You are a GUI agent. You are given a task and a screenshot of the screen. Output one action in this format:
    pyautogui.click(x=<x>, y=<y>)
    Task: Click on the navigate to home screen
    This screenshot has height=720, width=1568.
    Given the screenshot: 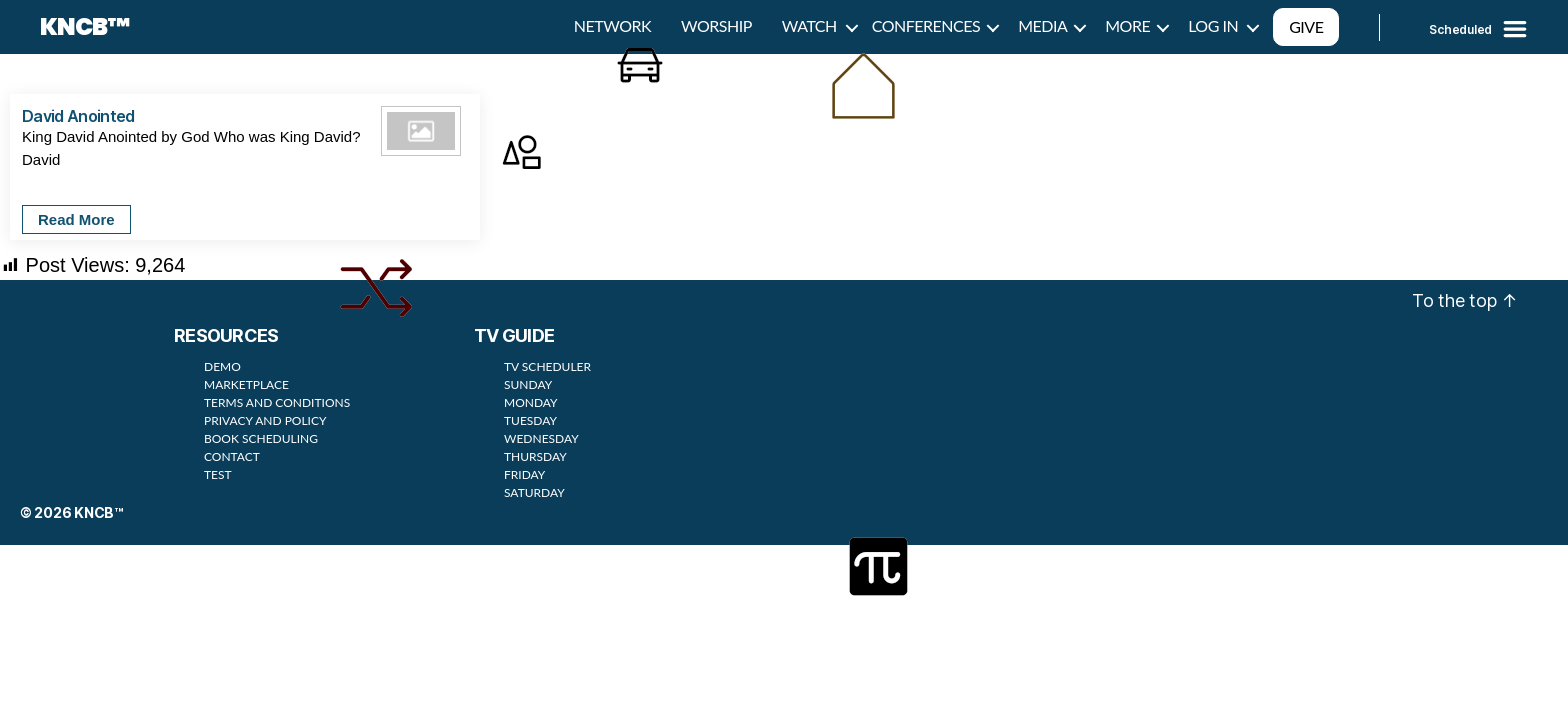 What is the action you would take?
    pyautogui.click(x=863, y=87)
    